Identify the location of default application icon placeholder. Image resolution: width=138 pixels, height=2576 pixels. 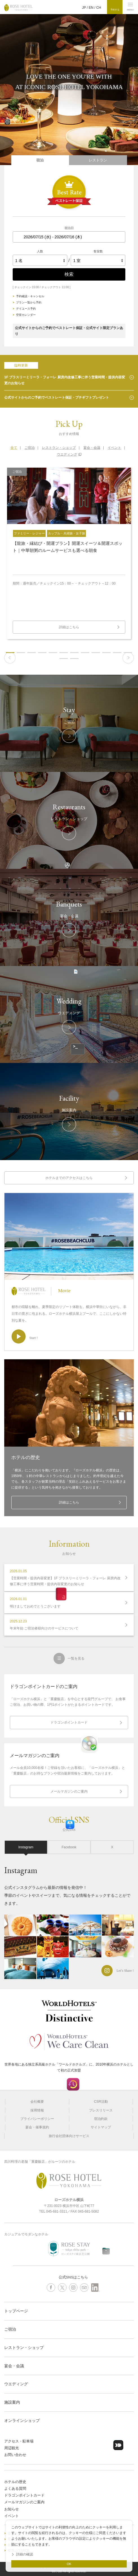
(7, 122).